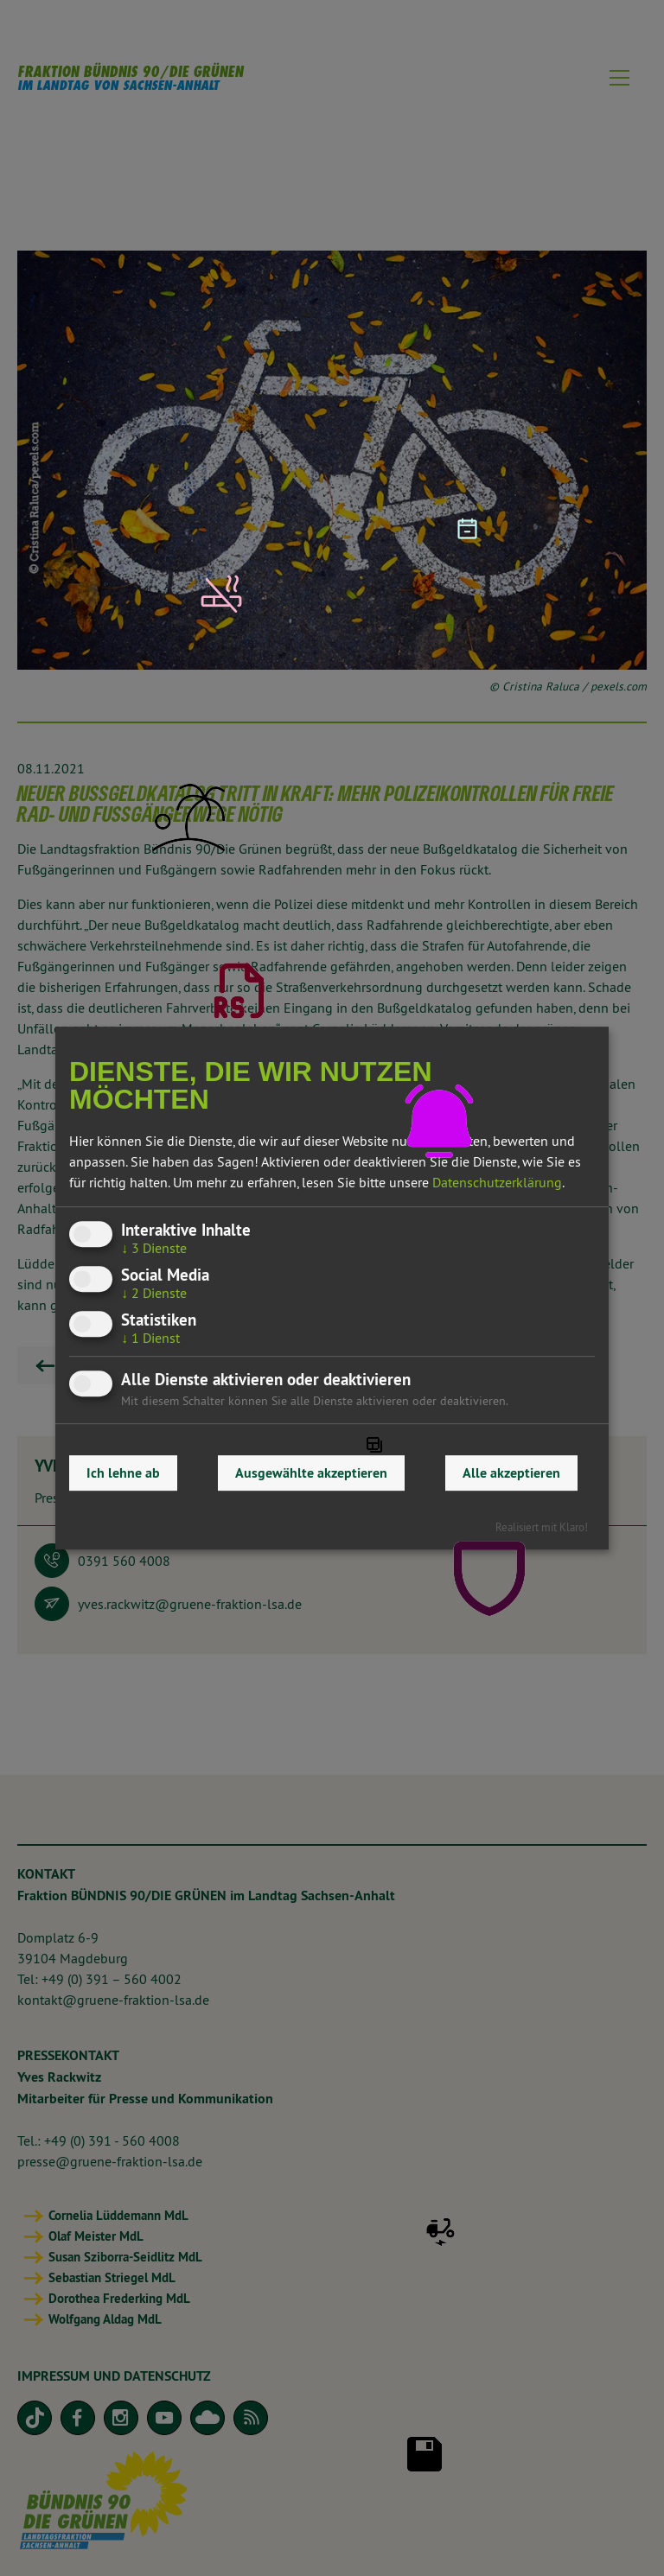 The image size is (664, 2576). I want to click on indicates active notifications or alerts, so click(439, 1123).